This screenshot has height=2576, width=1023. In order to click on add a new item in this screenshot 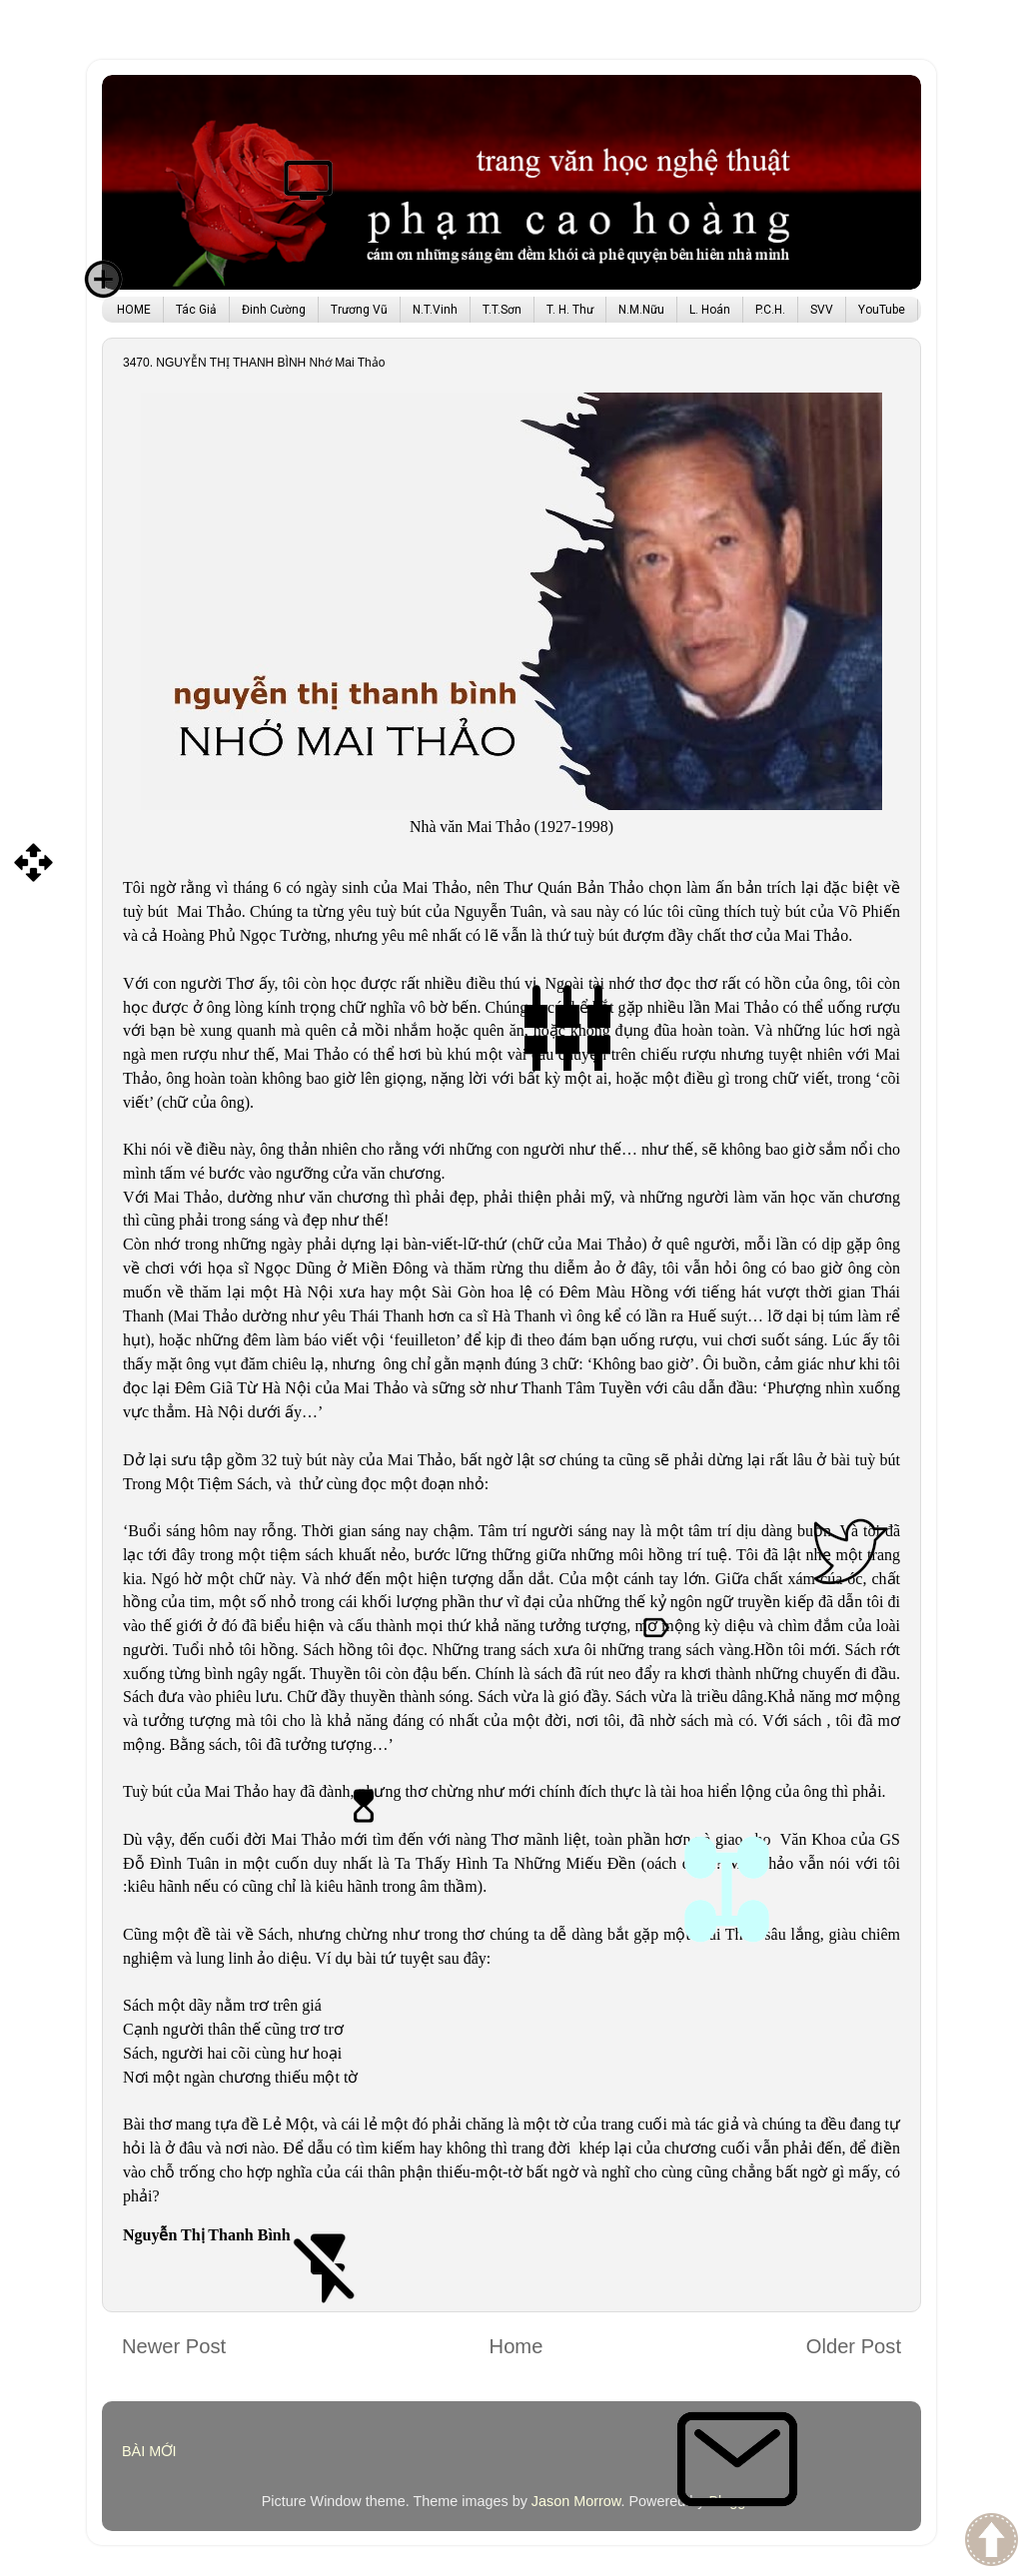, I will do `click(103, 279)`.